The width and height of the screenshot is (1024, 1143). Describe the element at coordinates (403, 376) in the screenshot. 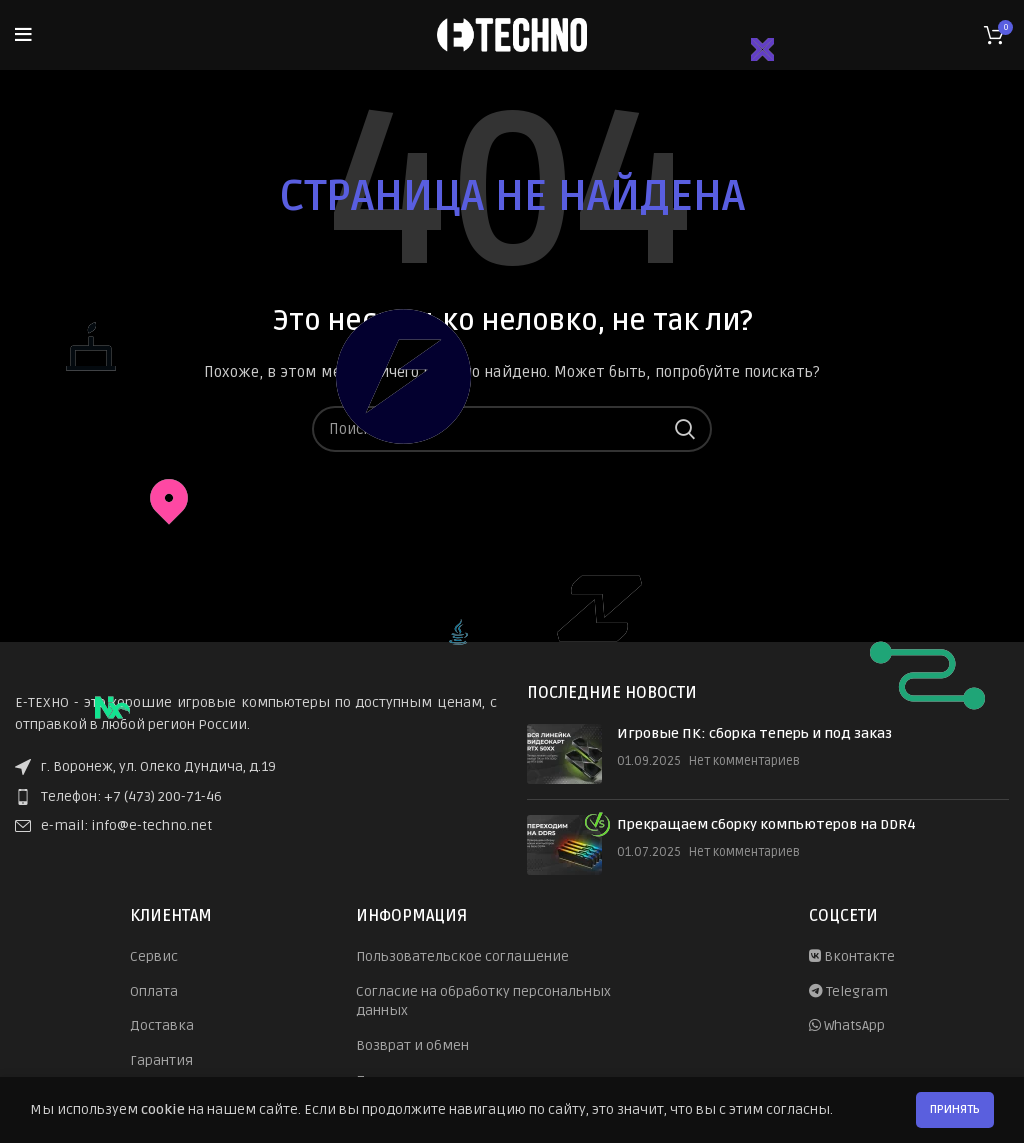

I see `FastAPI framework branding or integration` at that location.